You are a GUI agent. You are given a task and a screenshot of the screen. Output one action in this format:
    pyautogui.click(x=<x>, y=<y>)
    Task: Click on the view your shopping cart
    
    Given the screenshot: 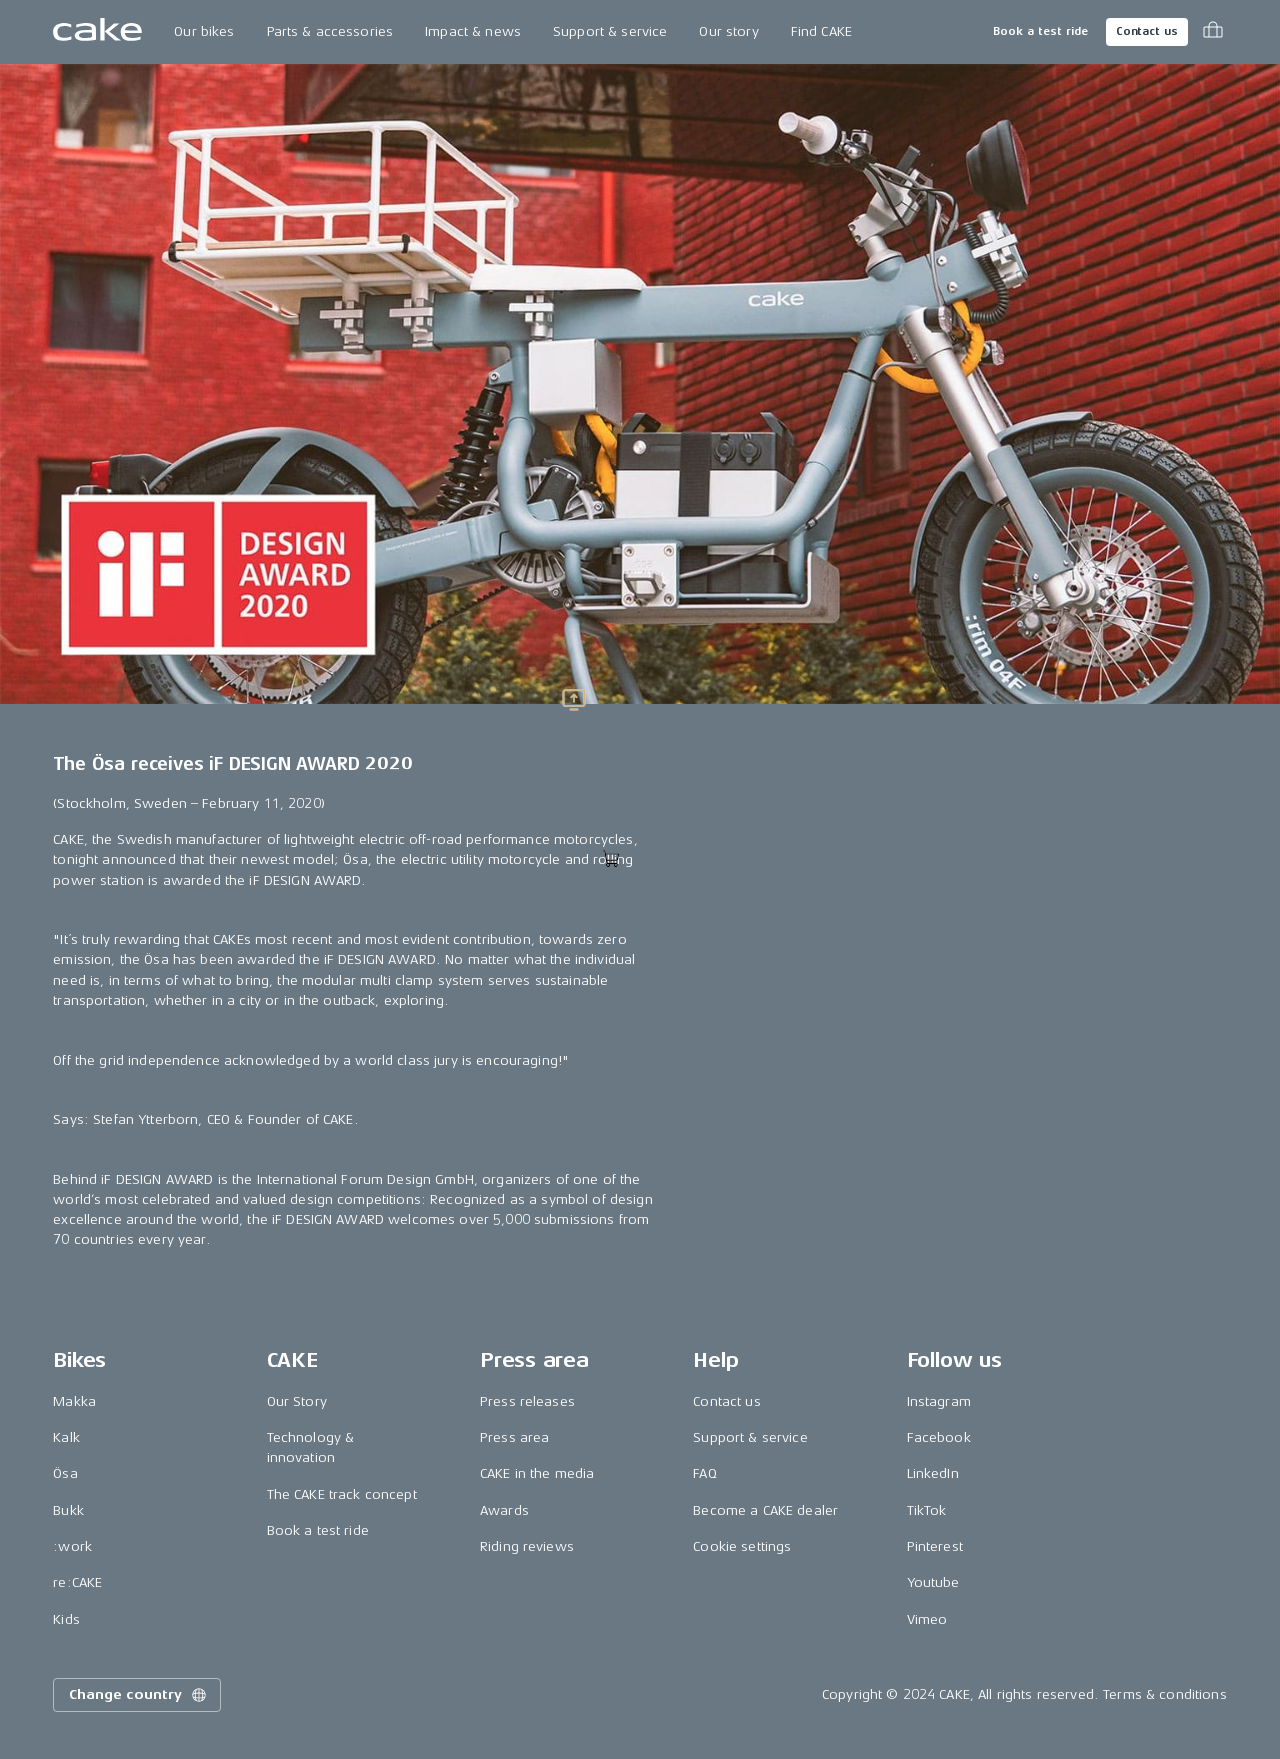 What is the action you would take?
    pyautogui.click(x=611, y=859)
    